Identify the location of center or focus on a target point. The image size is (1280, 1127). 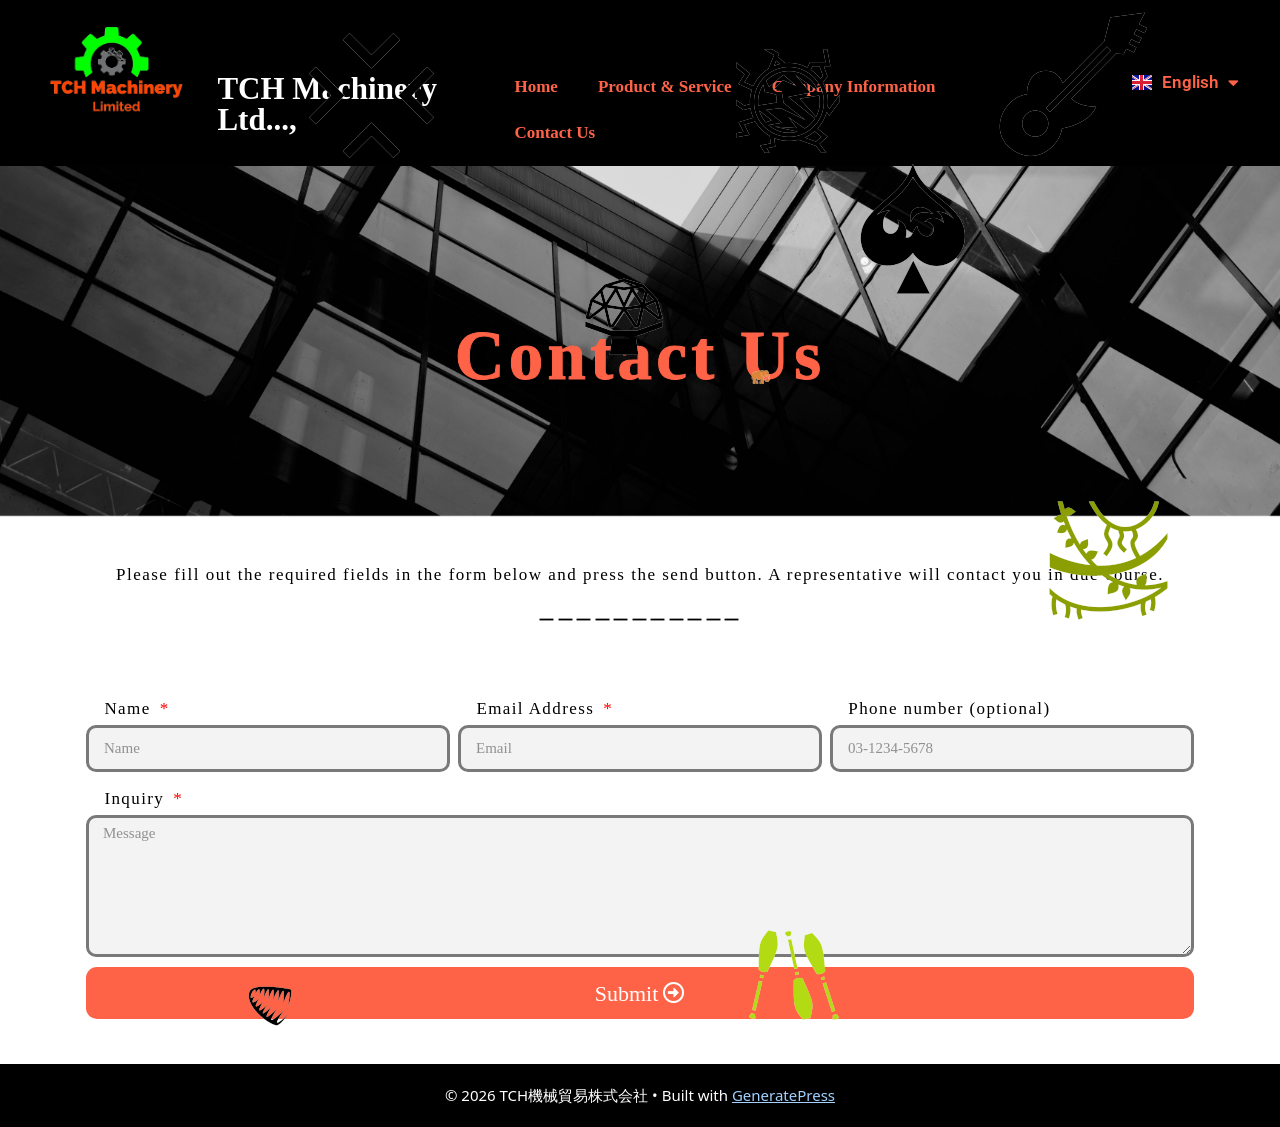
(371, 95).